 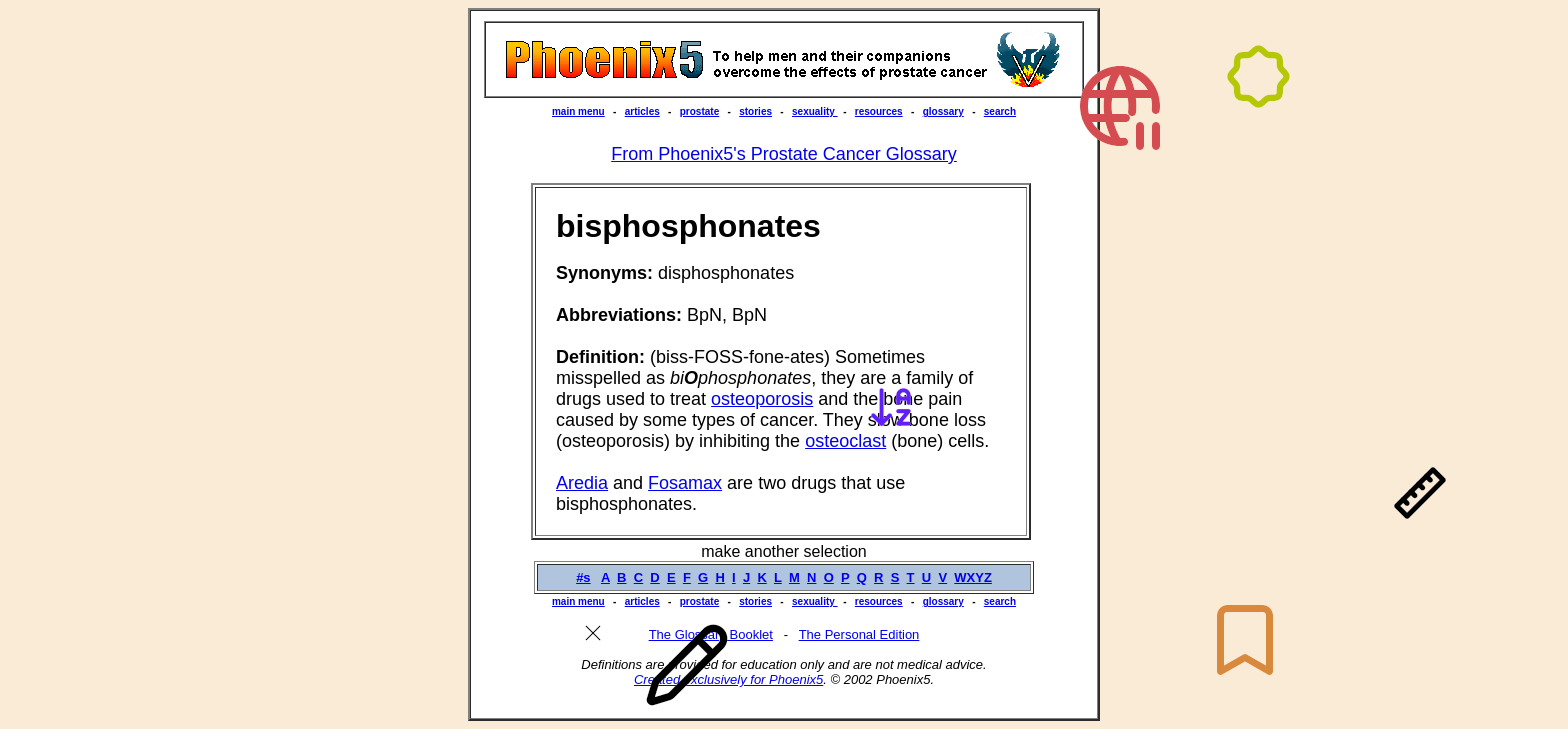 What do you see at coordinates (1258, 76) in the screenshot?
I see `indicates verified or authenticated content` at bounding box center [1258, 76].